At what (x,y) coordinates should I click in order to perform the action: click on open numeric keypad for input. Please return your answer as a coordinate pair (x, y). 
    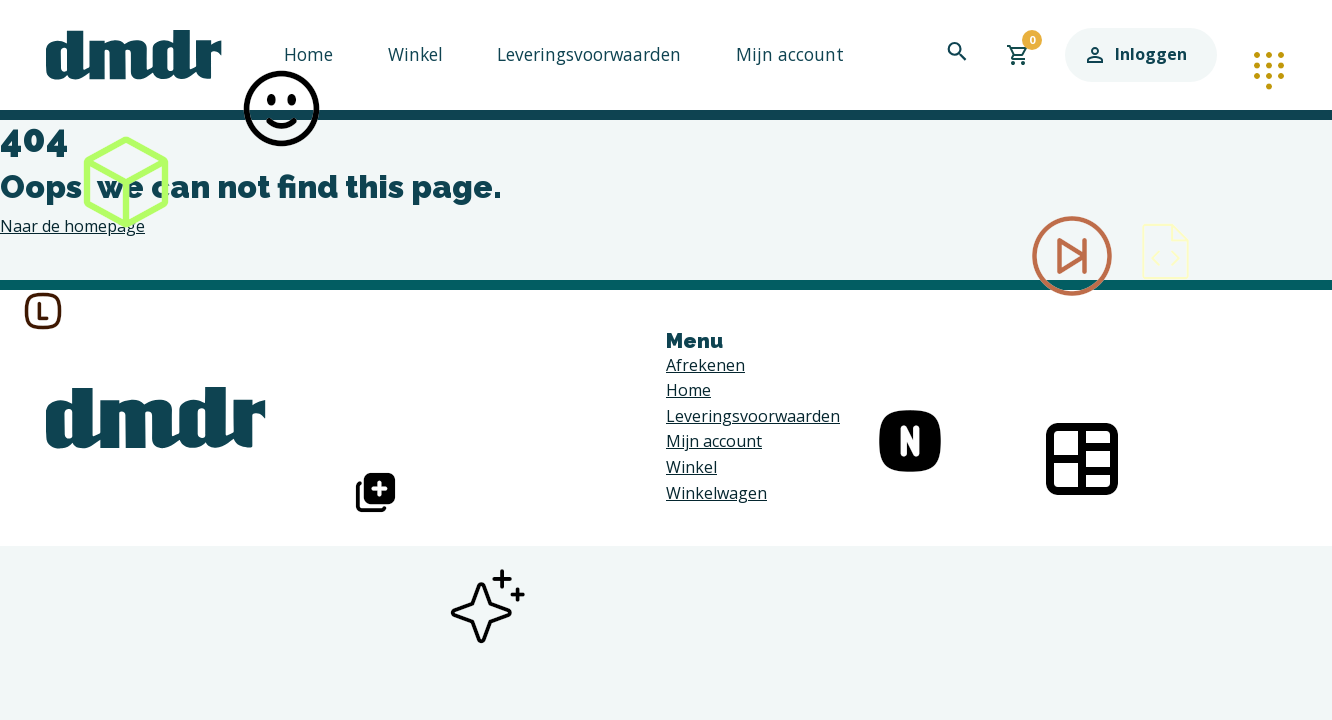
    Looking at the image, I should click on (1269, 70).